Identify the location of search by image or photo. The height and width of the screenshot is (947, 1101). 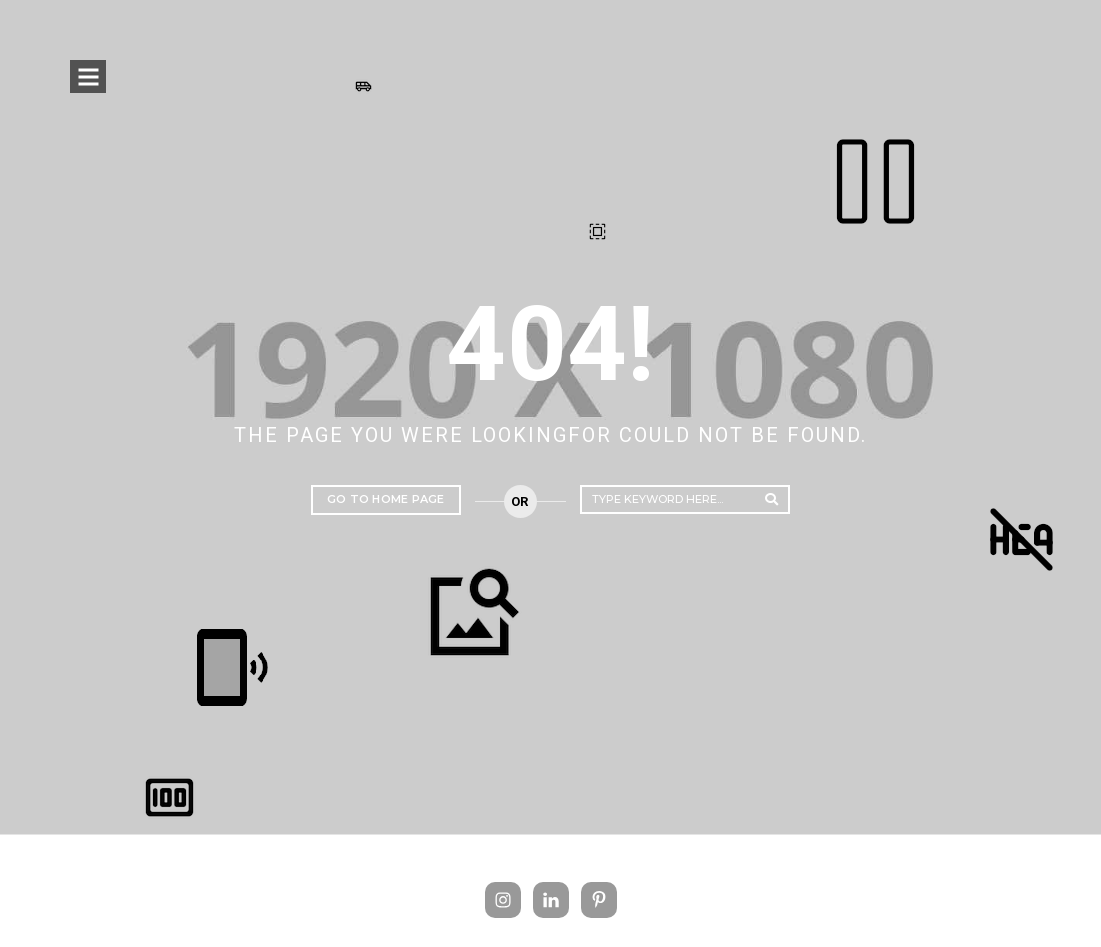
(474, 612).